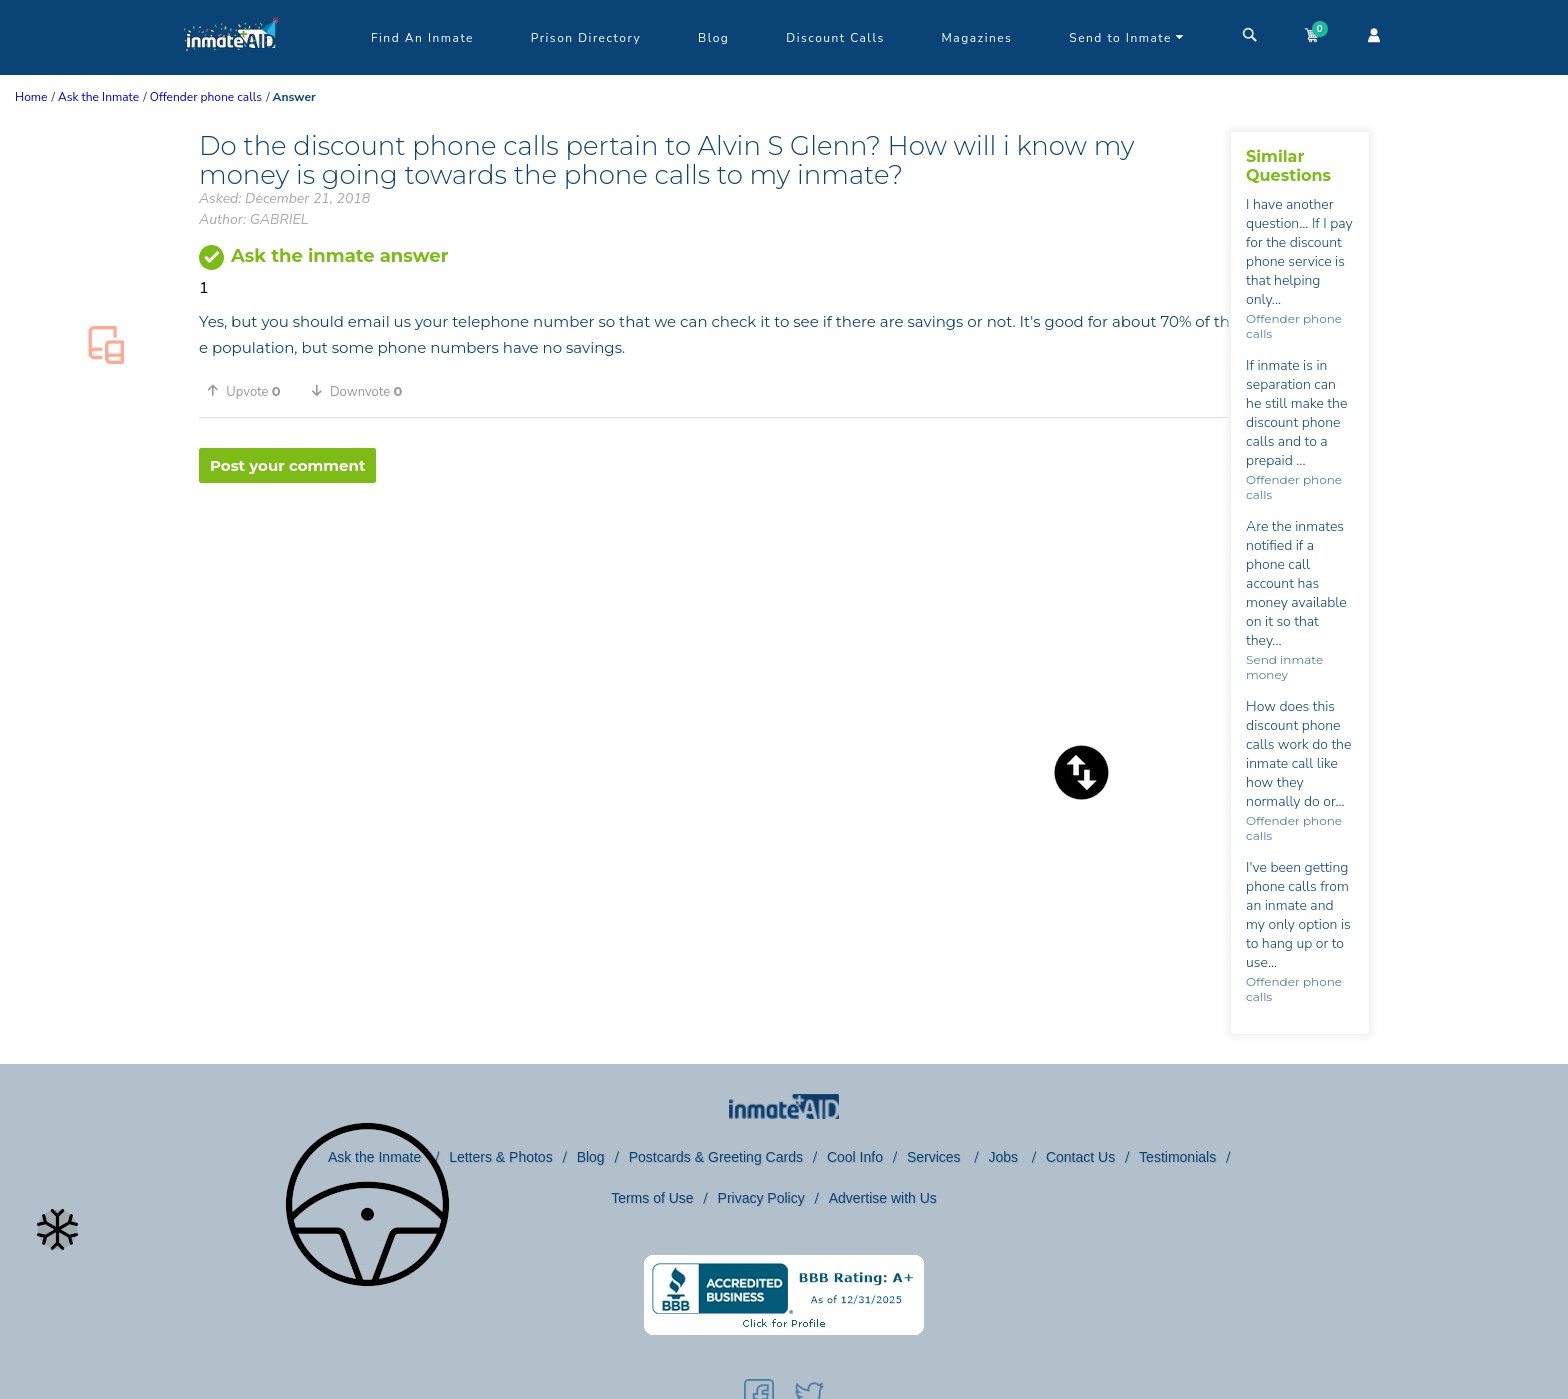 The width and height of the screenshot is (1568, 1399). What do you see at coordinates (57, 1229) in the screenshot?
I see `toggle air conditioning or cooling mode` at bounding box center [57, 1229].